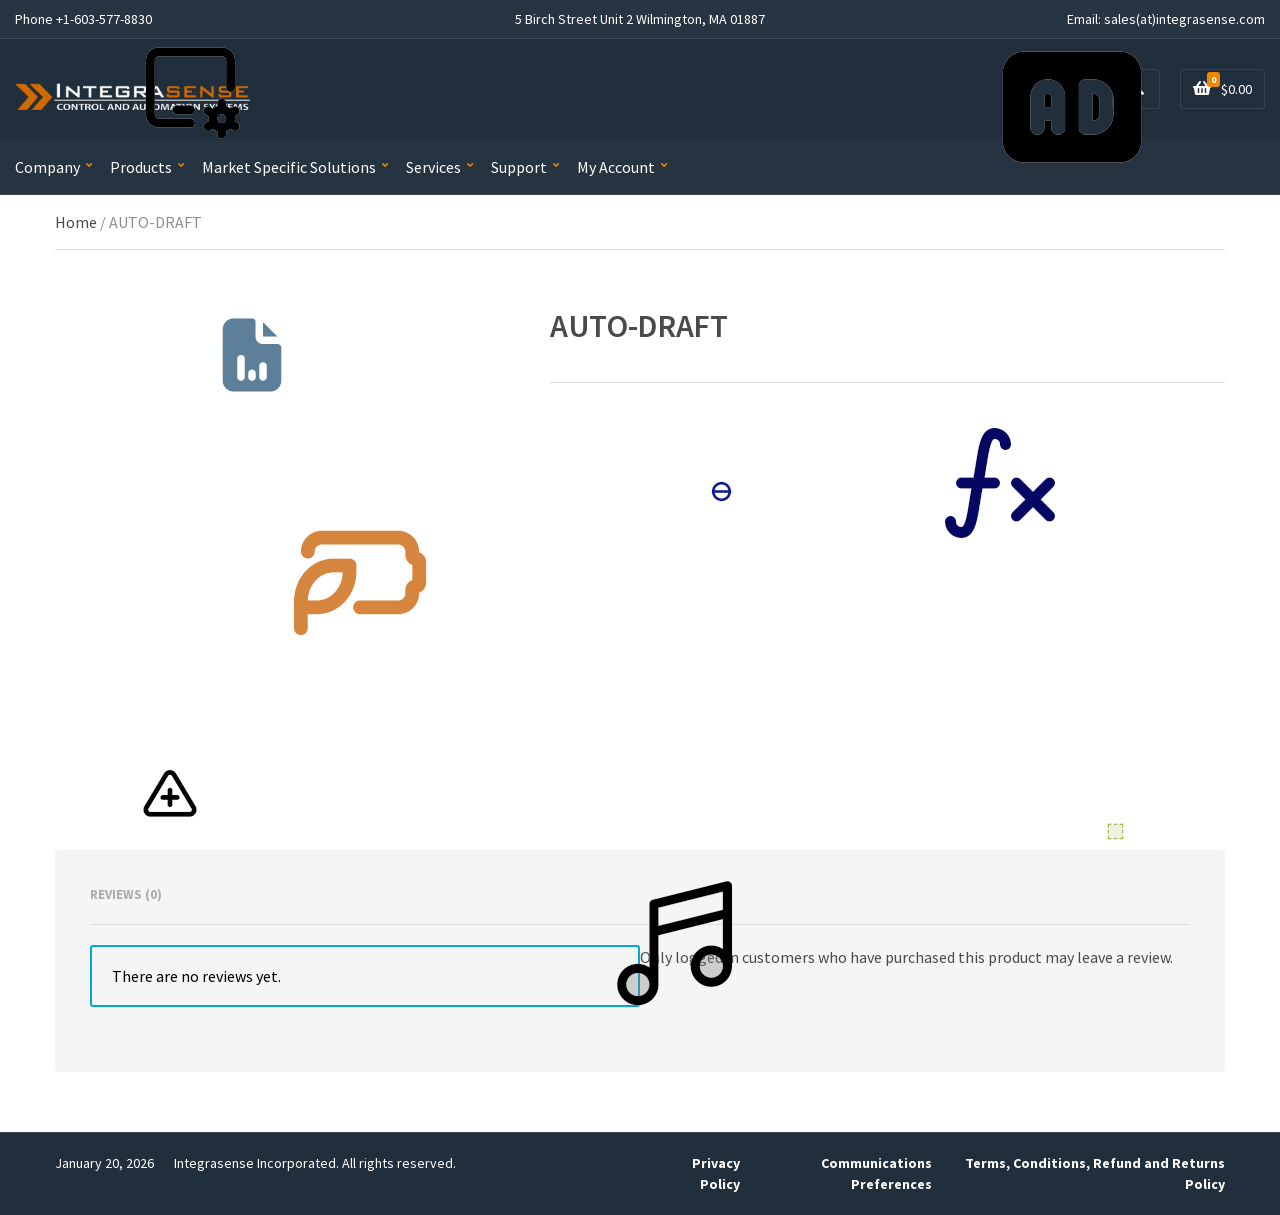 This screenshot has height=1215, width=1280. Describe the element at coordinates (681, 945) in the screenshot. I see `access music or audio library` at that location.